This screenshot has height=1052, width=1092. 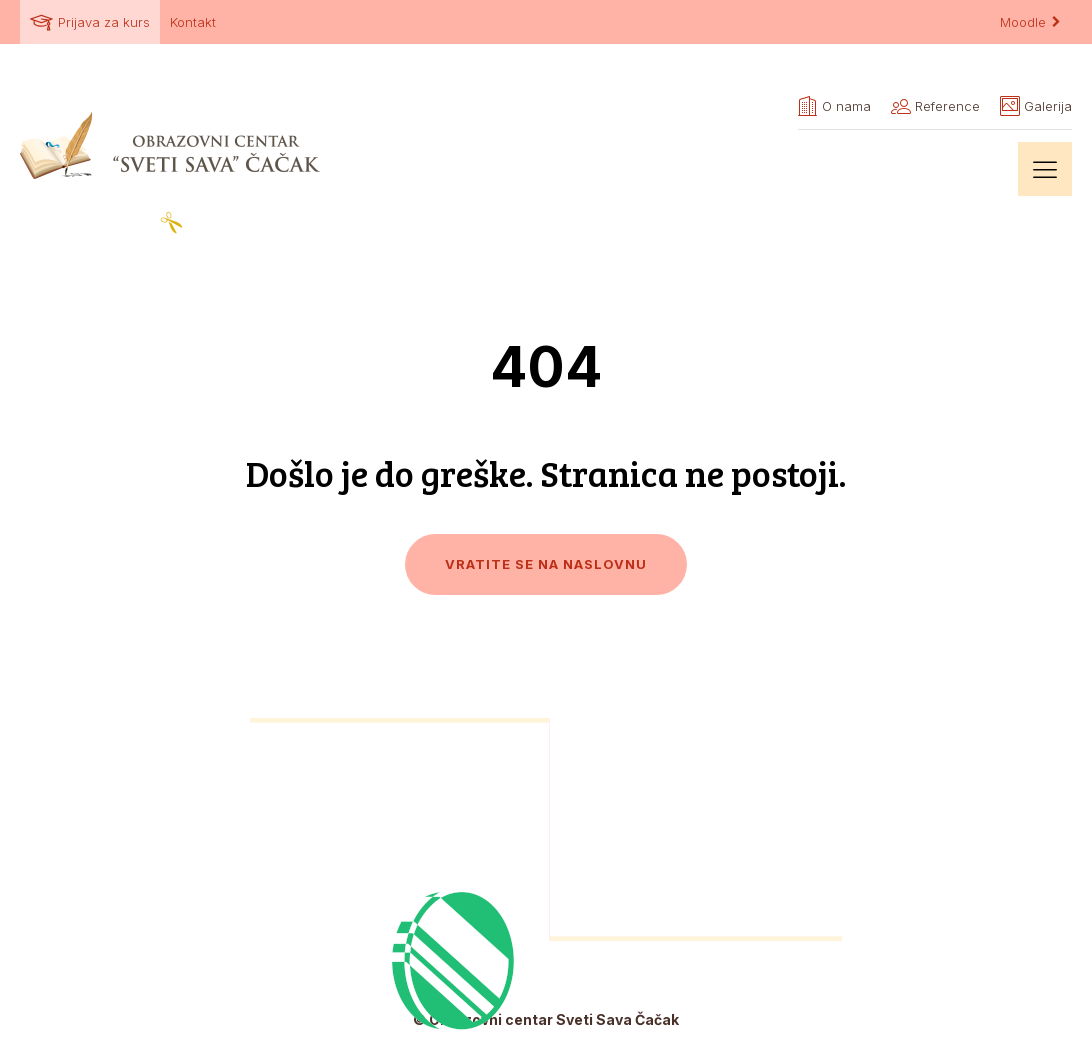 What do you see at coordinates (455, 961) in the screenshot?
I see `represents a coin or currency item in-game` at bounding box center [455, 961].